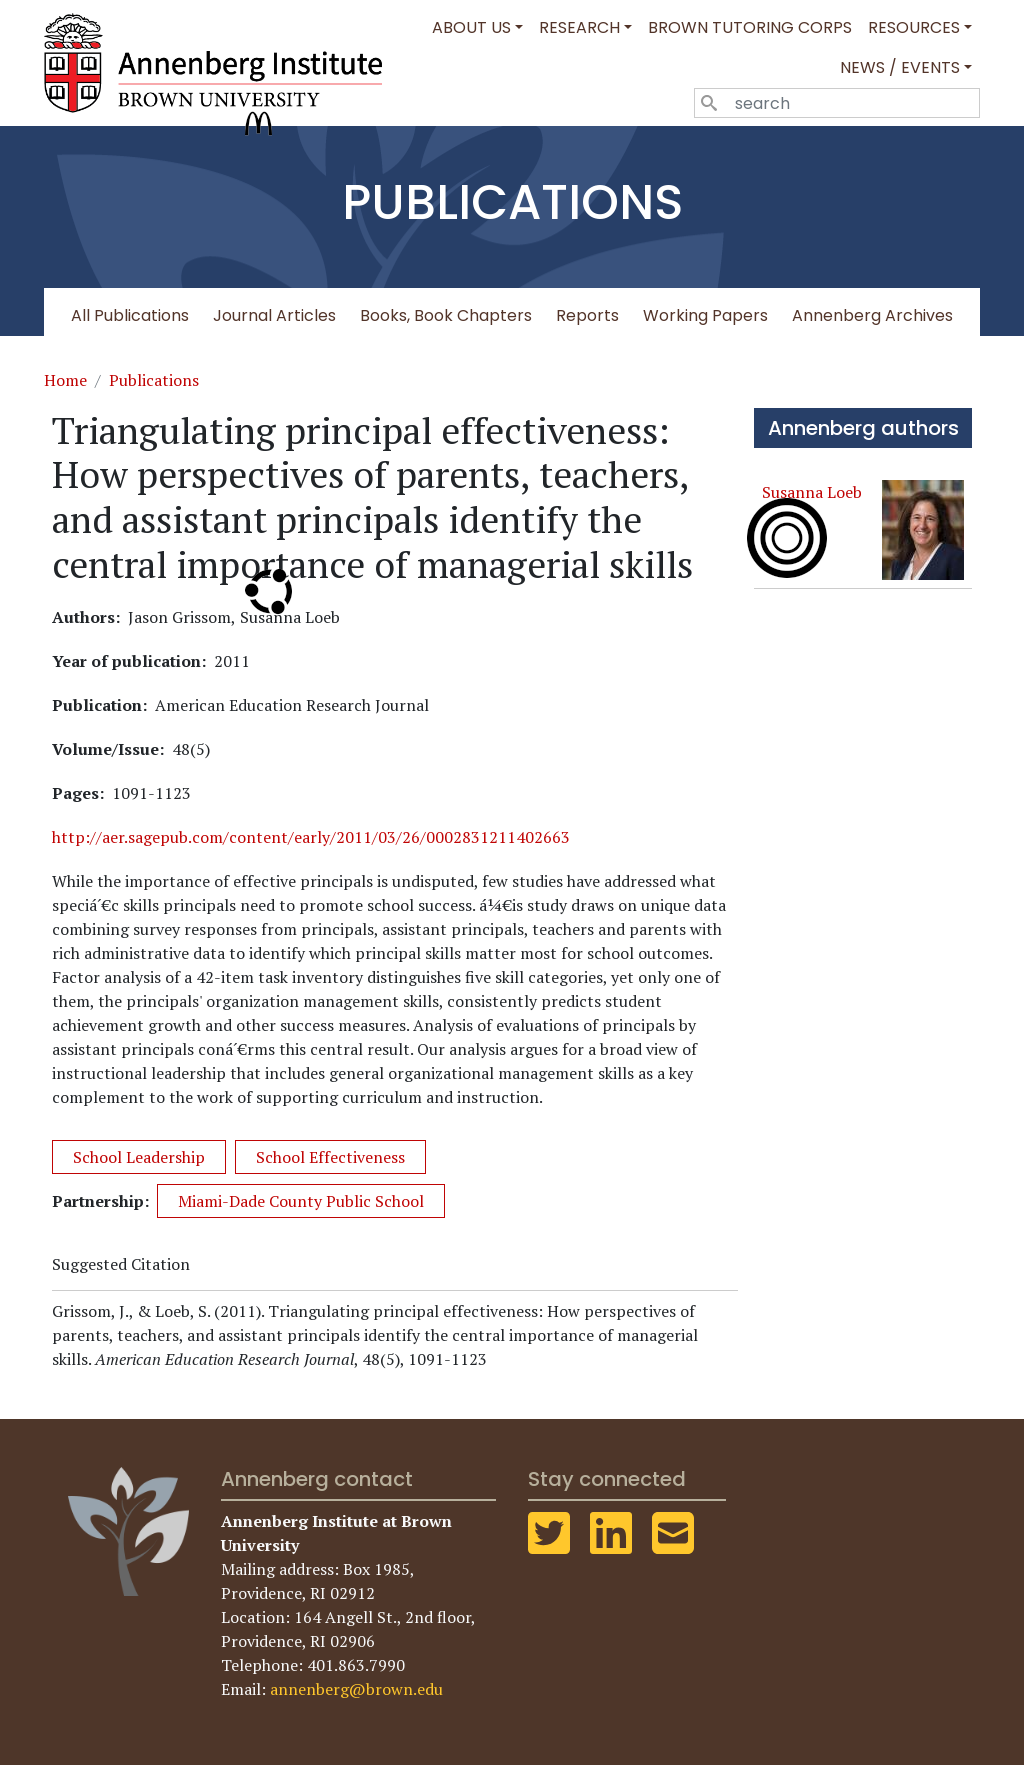 The width and height of the screenshot is (1024, 1765). What do you see at coordinates (258, 123) in the screenshot?
I see `open the McDonald's app` at bounding box center [258, 123].